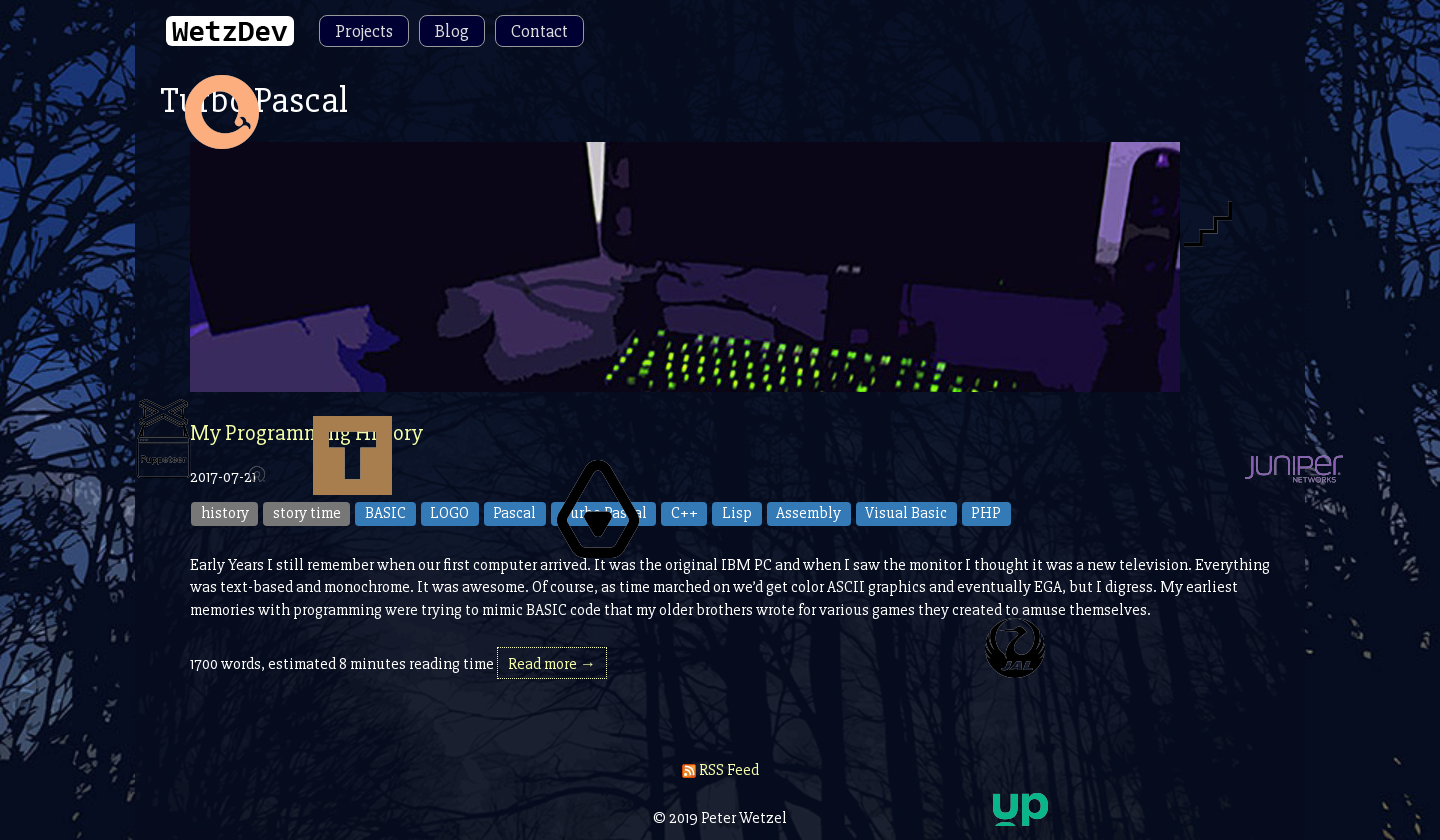 The width and height of the screenshot is (1440, 840). Describe the element at coordinates (1208, 224) in the screenshot. I see `open the FutureLearn online learning platform` at that location.